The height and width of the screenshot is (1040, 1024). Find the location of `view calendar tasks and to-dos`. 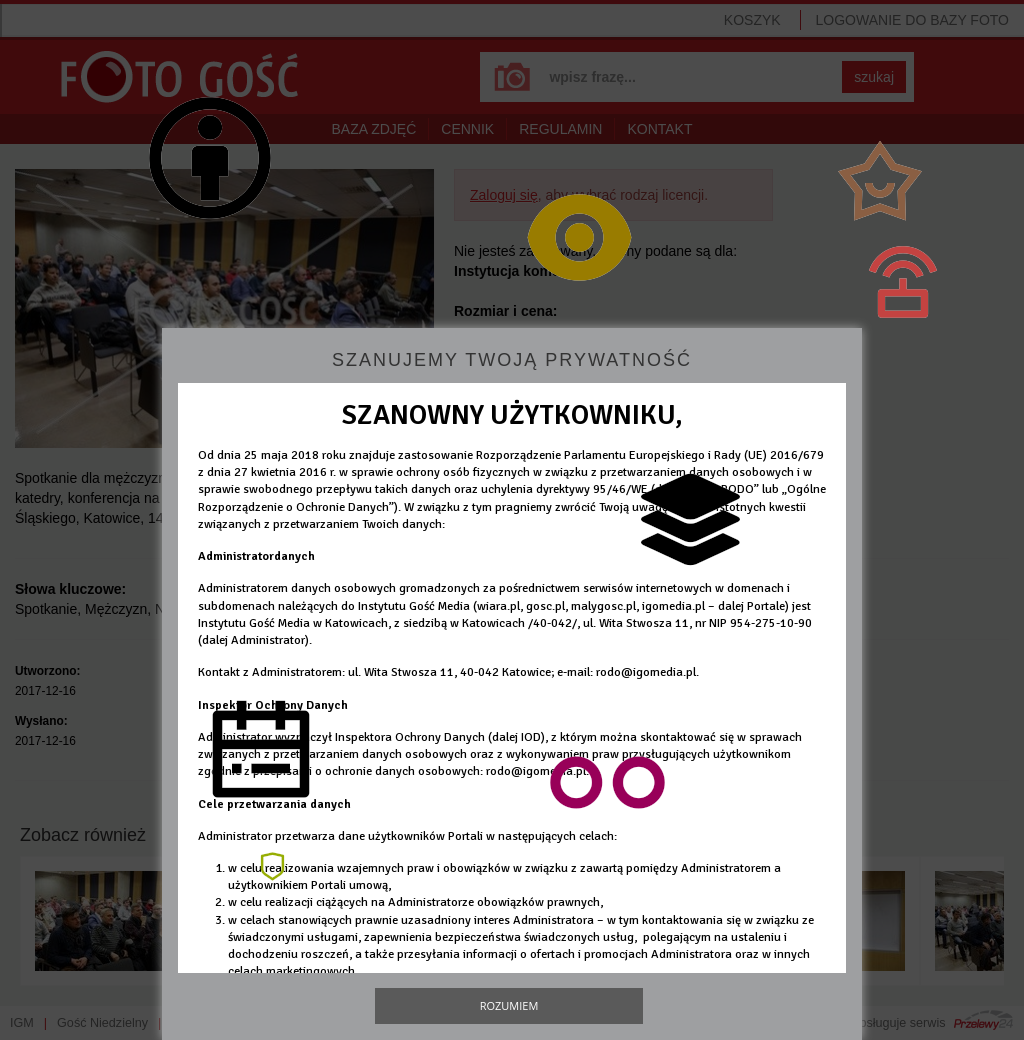

view calendar tasks and to-dos is located at coordinates (261, 754).